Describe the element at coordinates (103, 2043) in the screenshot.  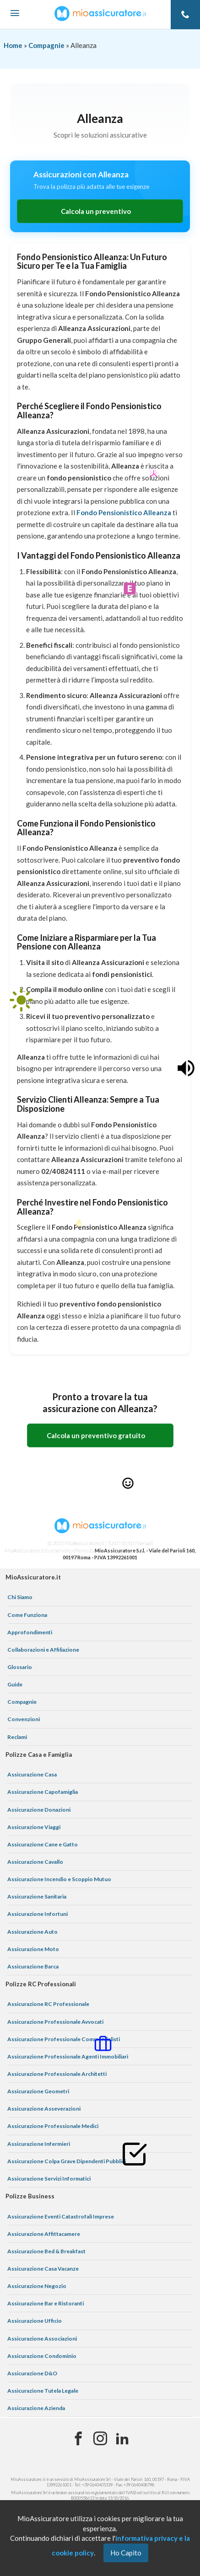
I see `access work or business documents` at that location.